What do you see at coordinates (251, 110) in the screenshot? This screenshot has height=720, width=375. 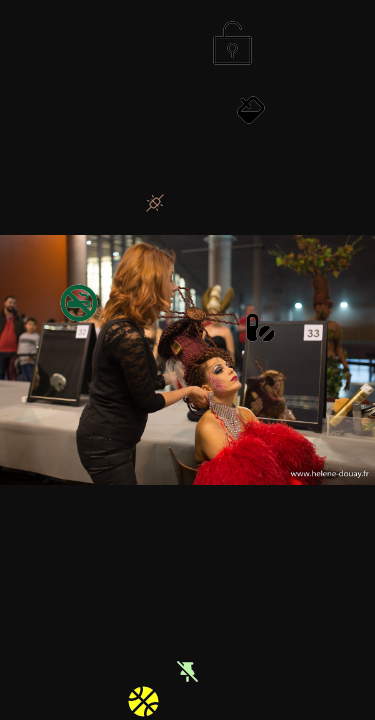 I see `fill an area with color` at bounding box center [251, 110].